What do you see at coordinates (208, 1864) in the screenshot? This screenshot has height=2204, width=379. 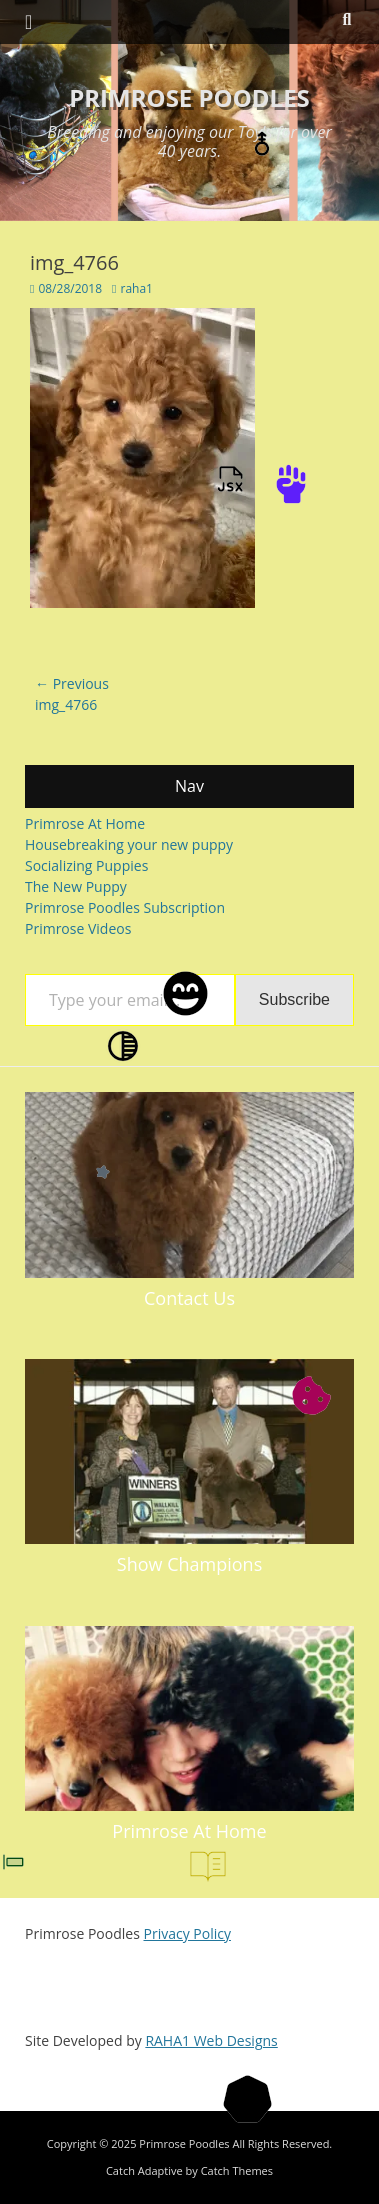 I see `open reading mode or e-reader` at bounding box center [208, 1864].